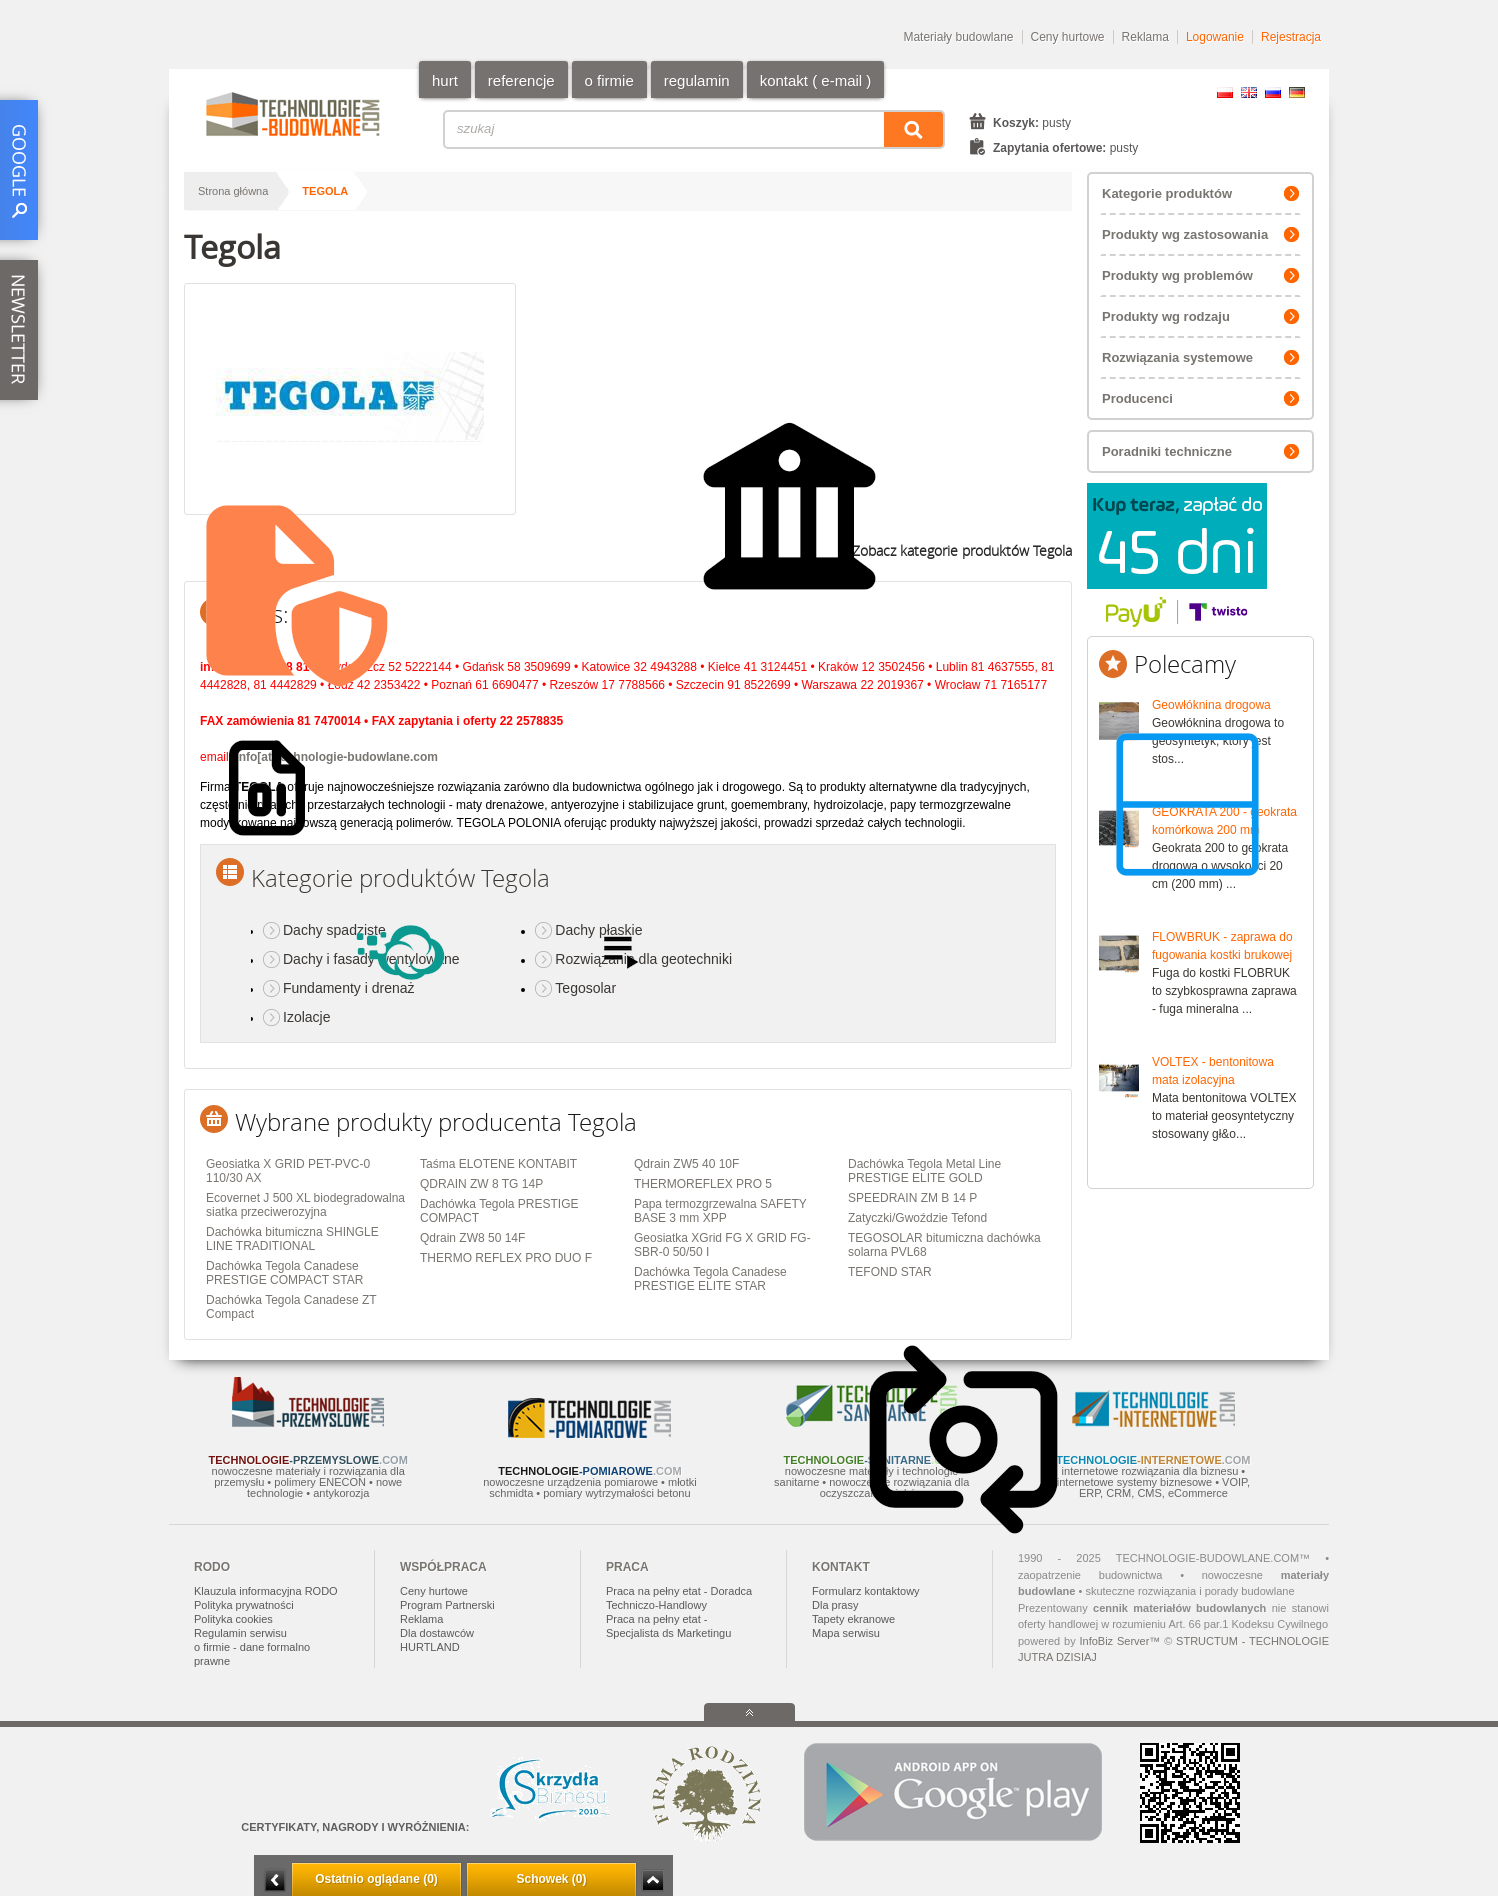 The image size is (1498, 1896). What do you see at coordinates (622, 950) in the screenshot?
I see `play all items in a playlist` at bounding box center [622, 950].